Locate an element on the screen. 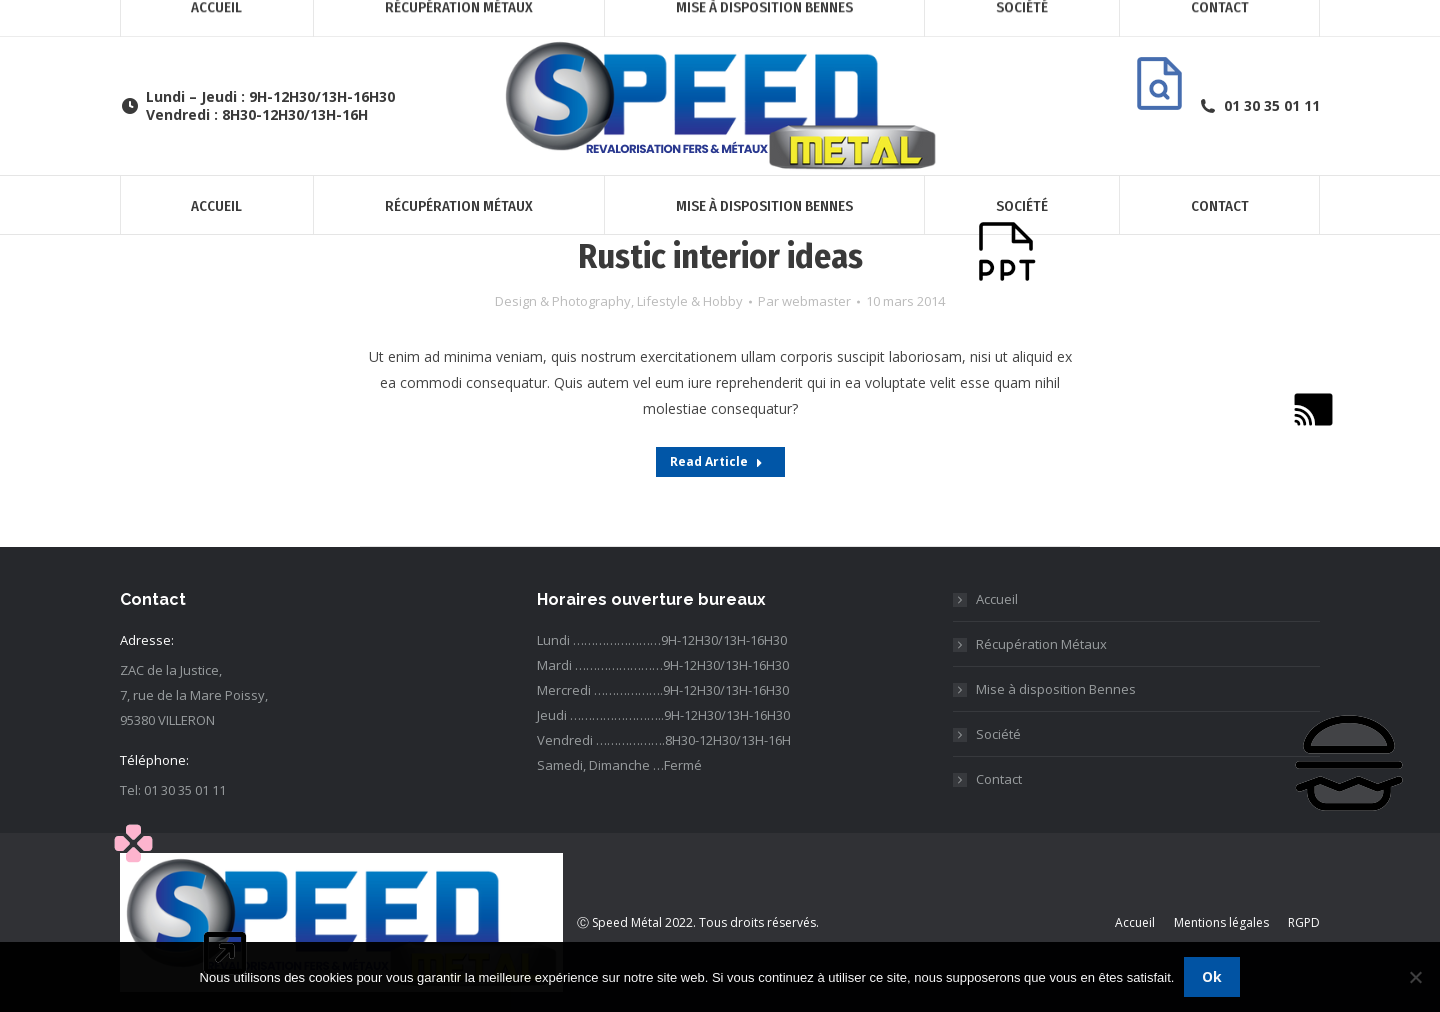 The image size is (1440, 1012). search within a document or file is located at coordinates (1159, 83).